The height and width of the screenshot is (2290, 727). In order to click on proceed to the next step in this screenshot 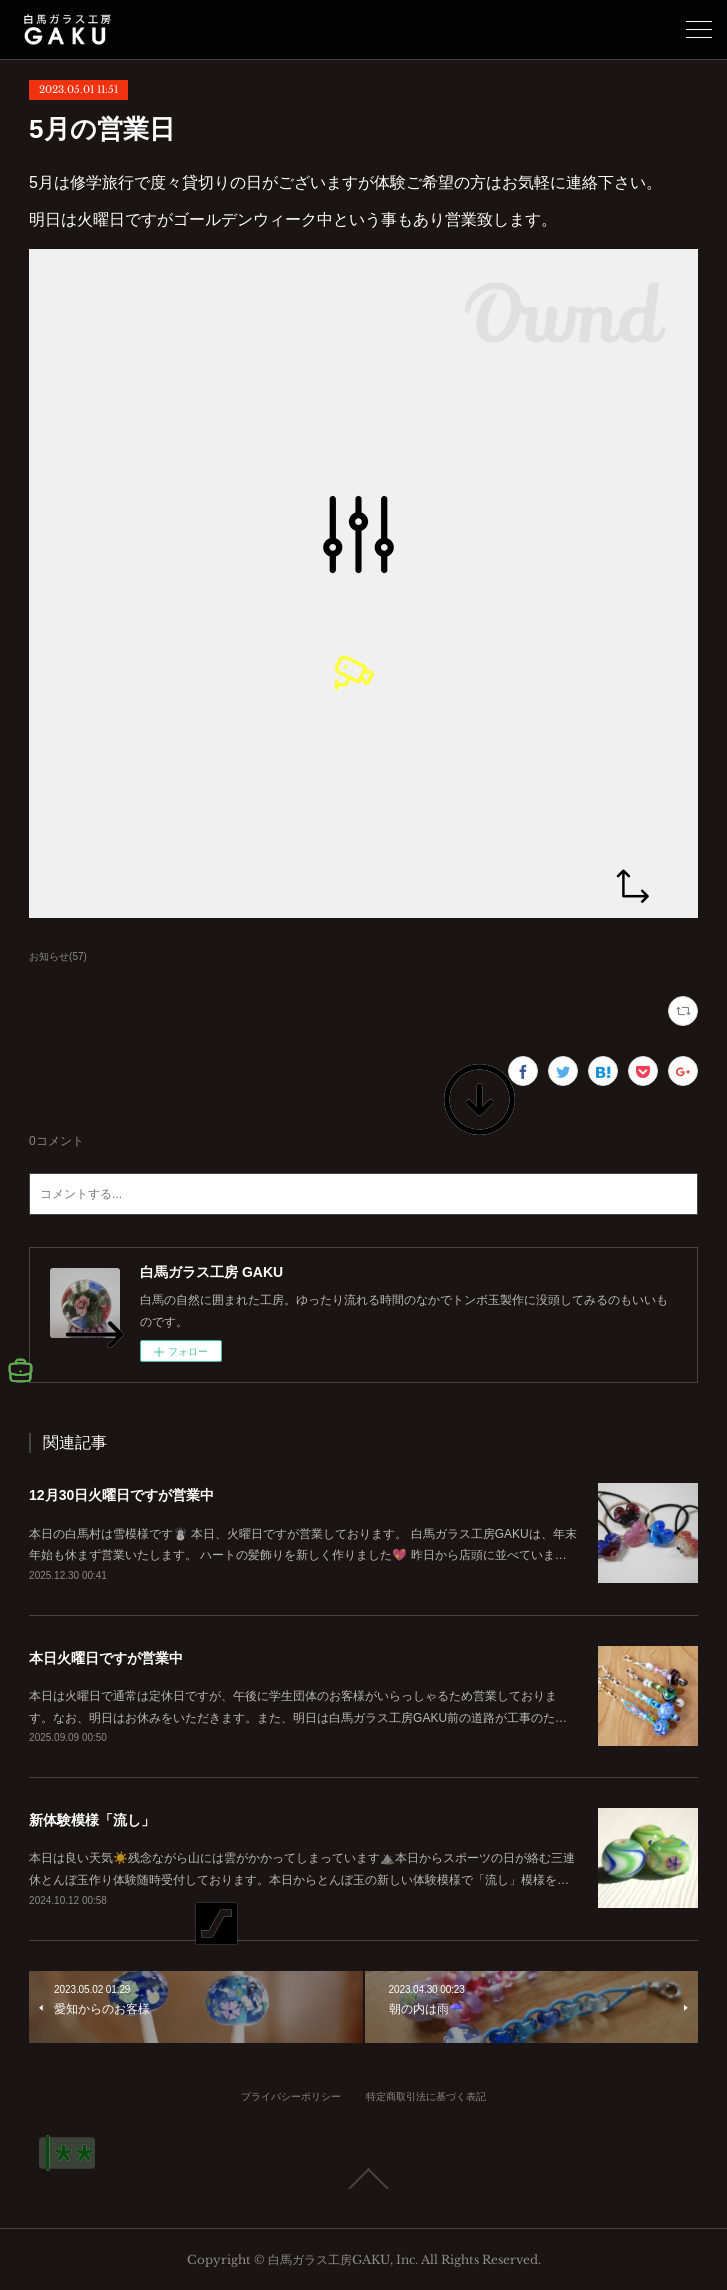, I will do `click(94, 1334)`.